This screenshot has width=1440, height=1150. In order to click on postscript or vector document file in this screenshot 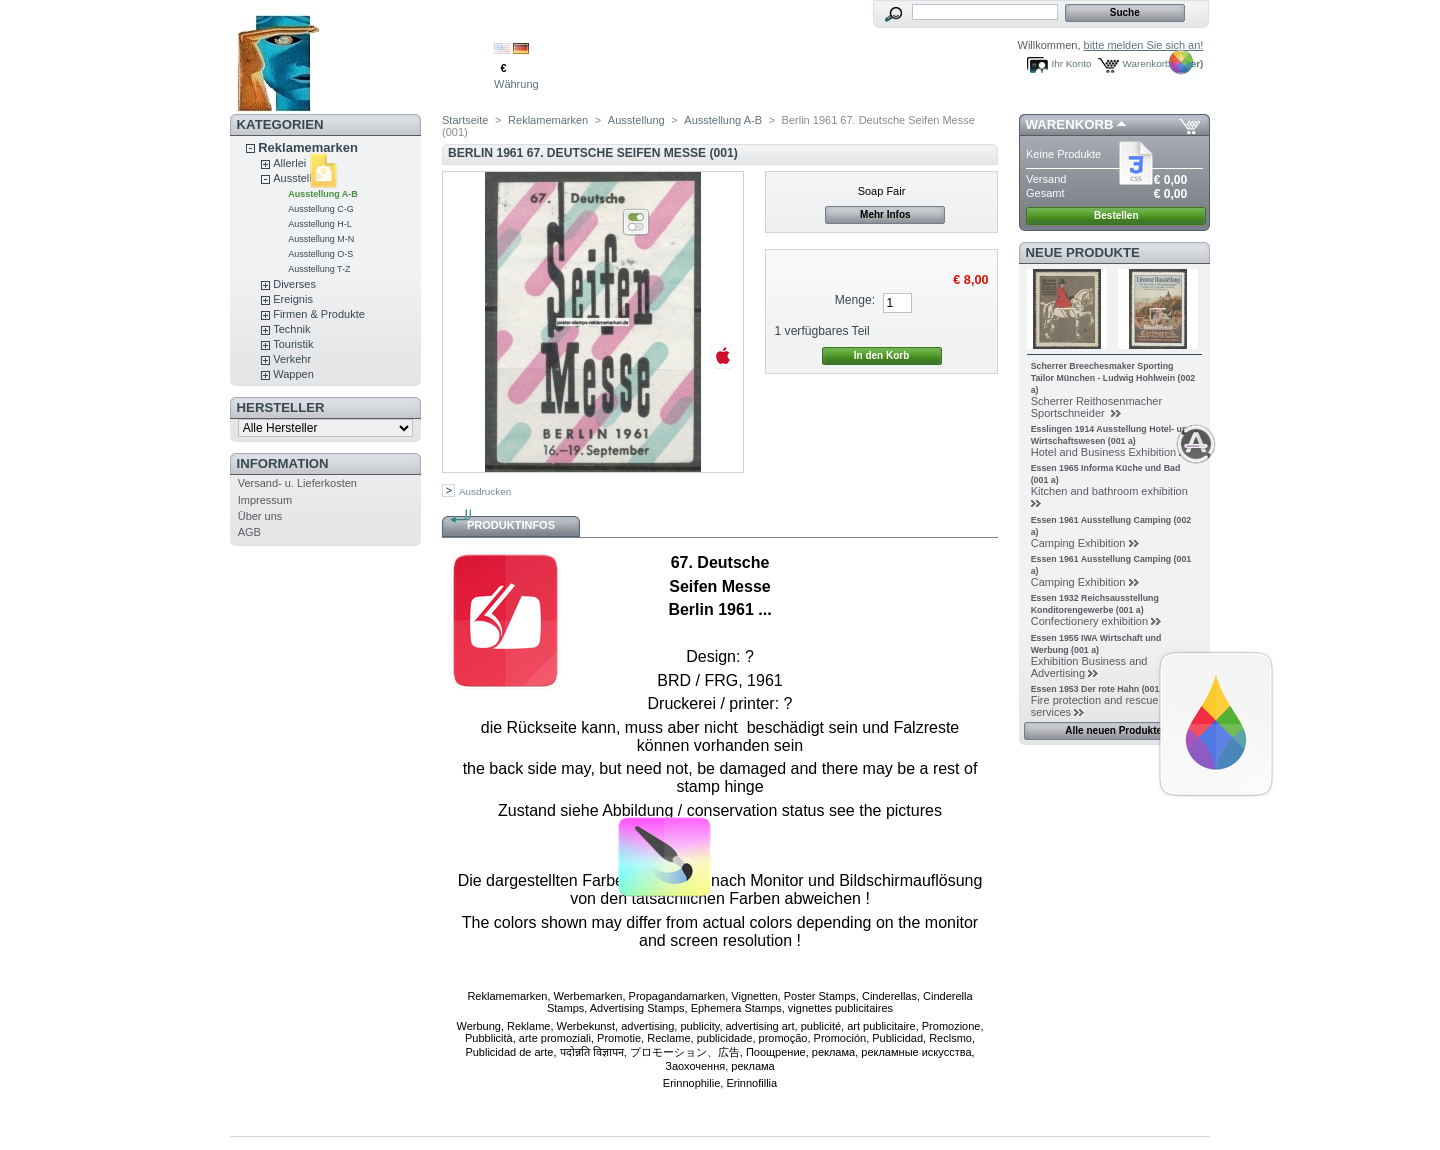, I will do `click(505, 620)`.